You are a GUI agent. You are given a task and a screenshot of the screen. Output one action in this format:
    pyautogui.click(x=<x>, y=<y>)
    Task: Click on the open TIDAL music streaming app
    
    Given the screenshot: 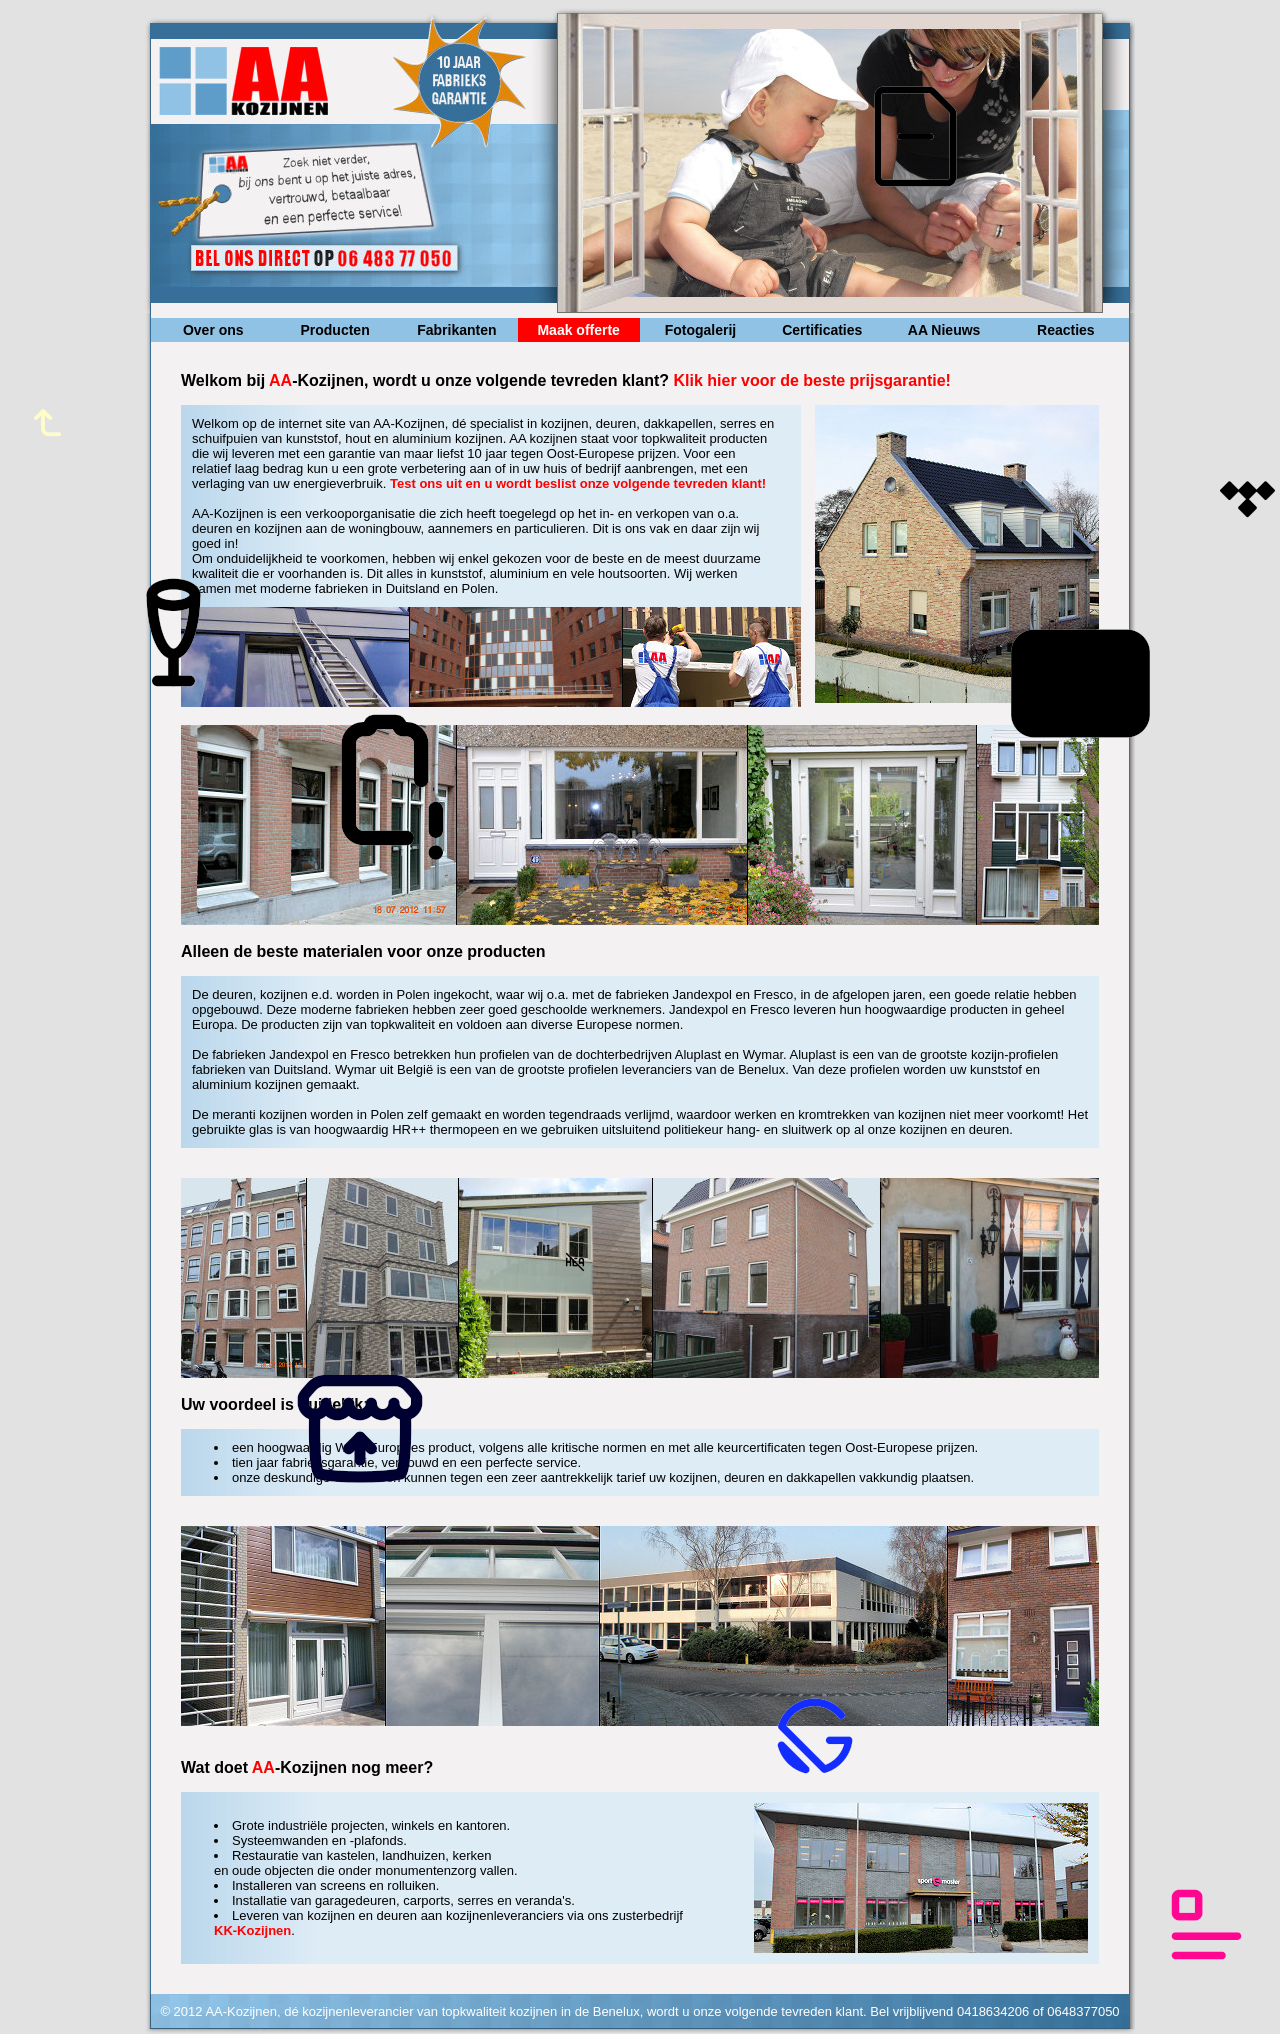 What is the action you would take?
    pyautogui.click(x=1247, y=497)
    